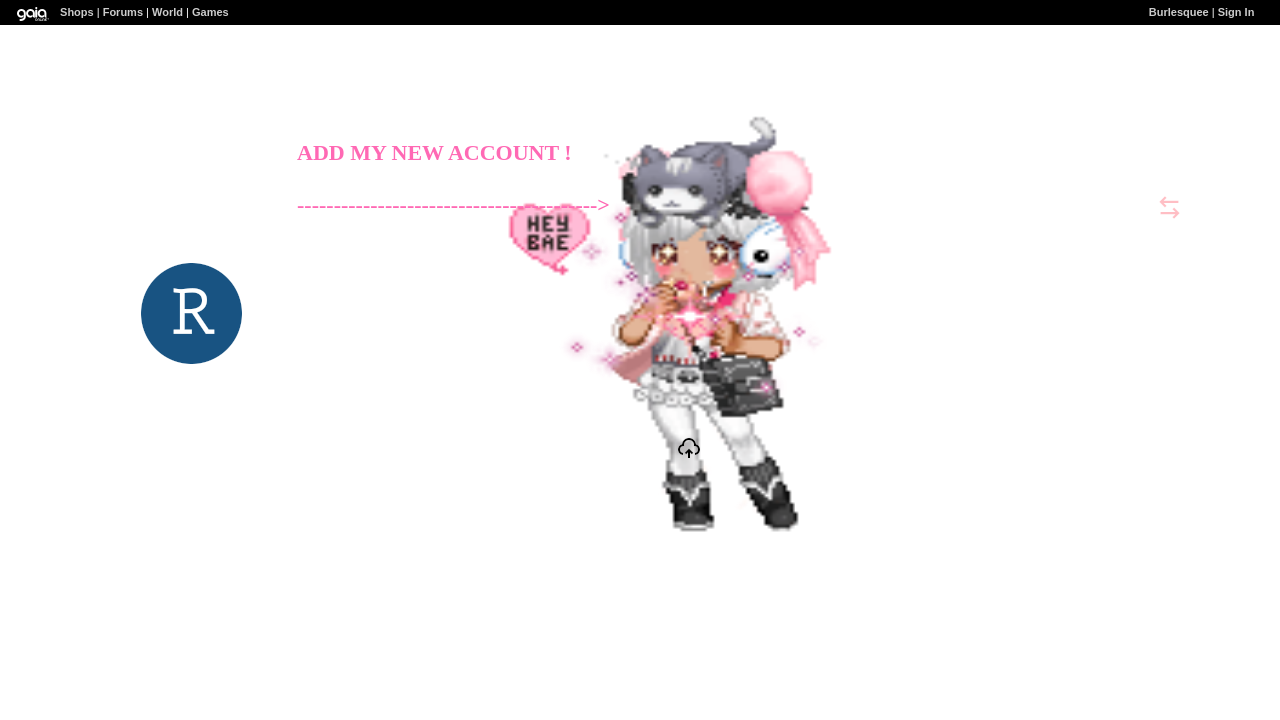 This screenshot has height=720, width=1280. I want to click on upload file to cloud storage, so click(689, 448).